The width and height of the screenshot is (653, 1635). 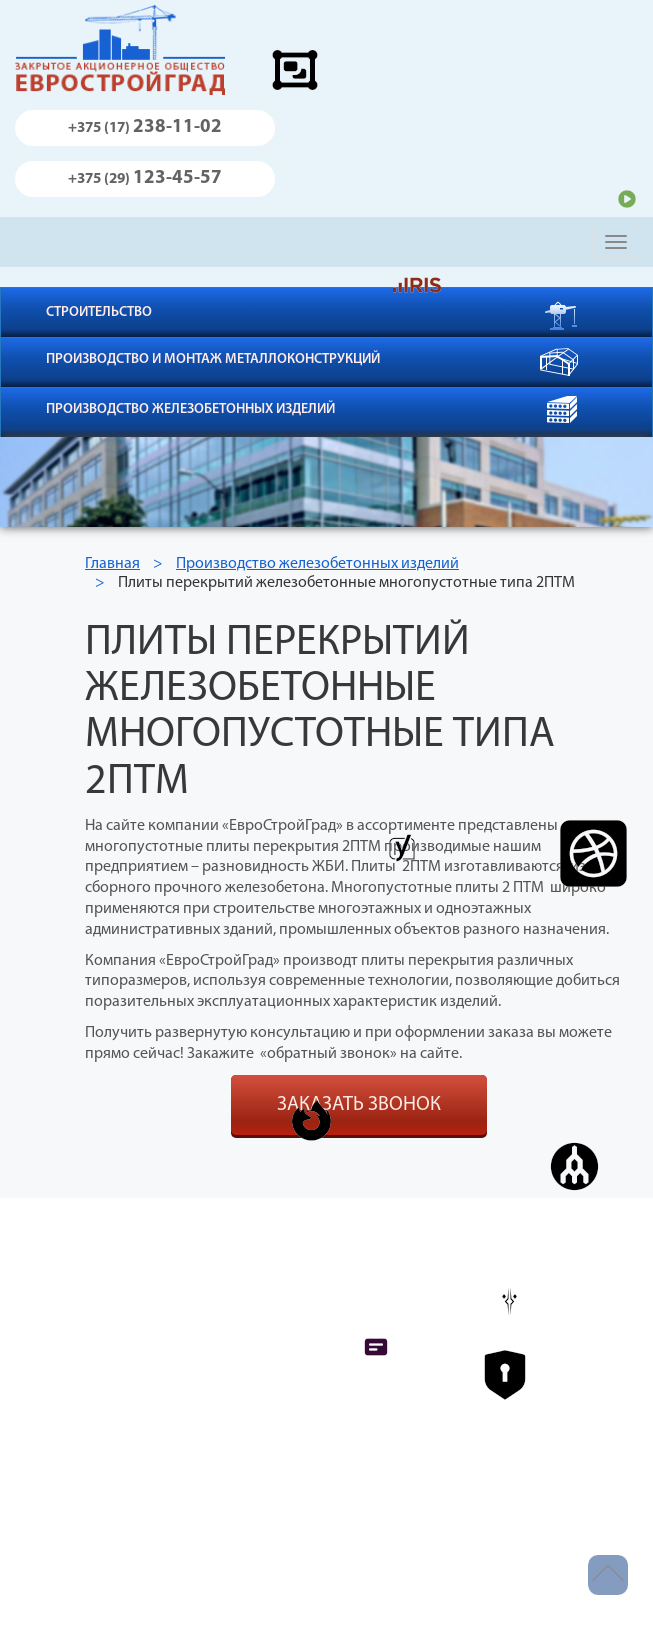 I want to click on open Mozilla Firefox browser, so click(x=311, y=1120).